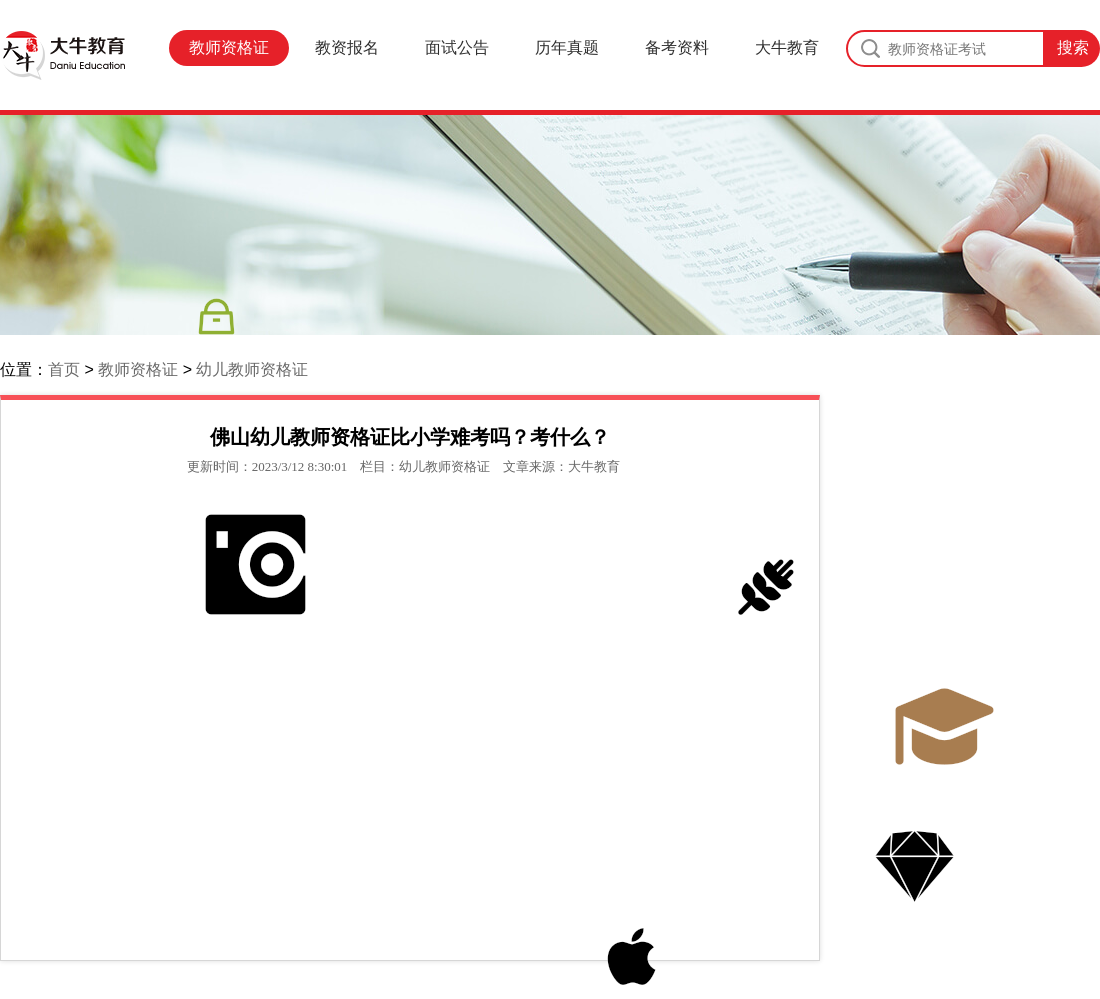  Describe the element at coordinates (767, 585) in the screenshot. I see `indicates wheat or grain content in food items` at that location.